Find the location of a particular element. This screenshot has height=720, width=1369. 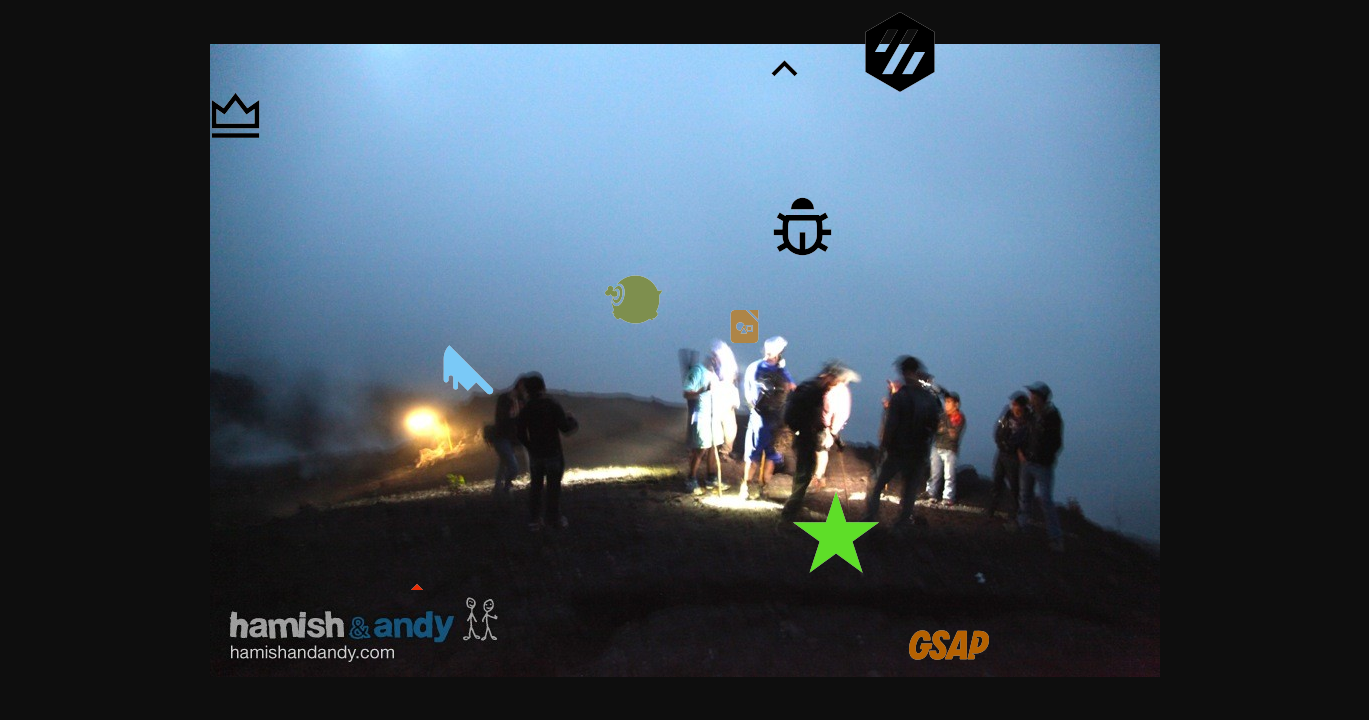

open LibreOffice Draw application is located at coordinates (744, 326).